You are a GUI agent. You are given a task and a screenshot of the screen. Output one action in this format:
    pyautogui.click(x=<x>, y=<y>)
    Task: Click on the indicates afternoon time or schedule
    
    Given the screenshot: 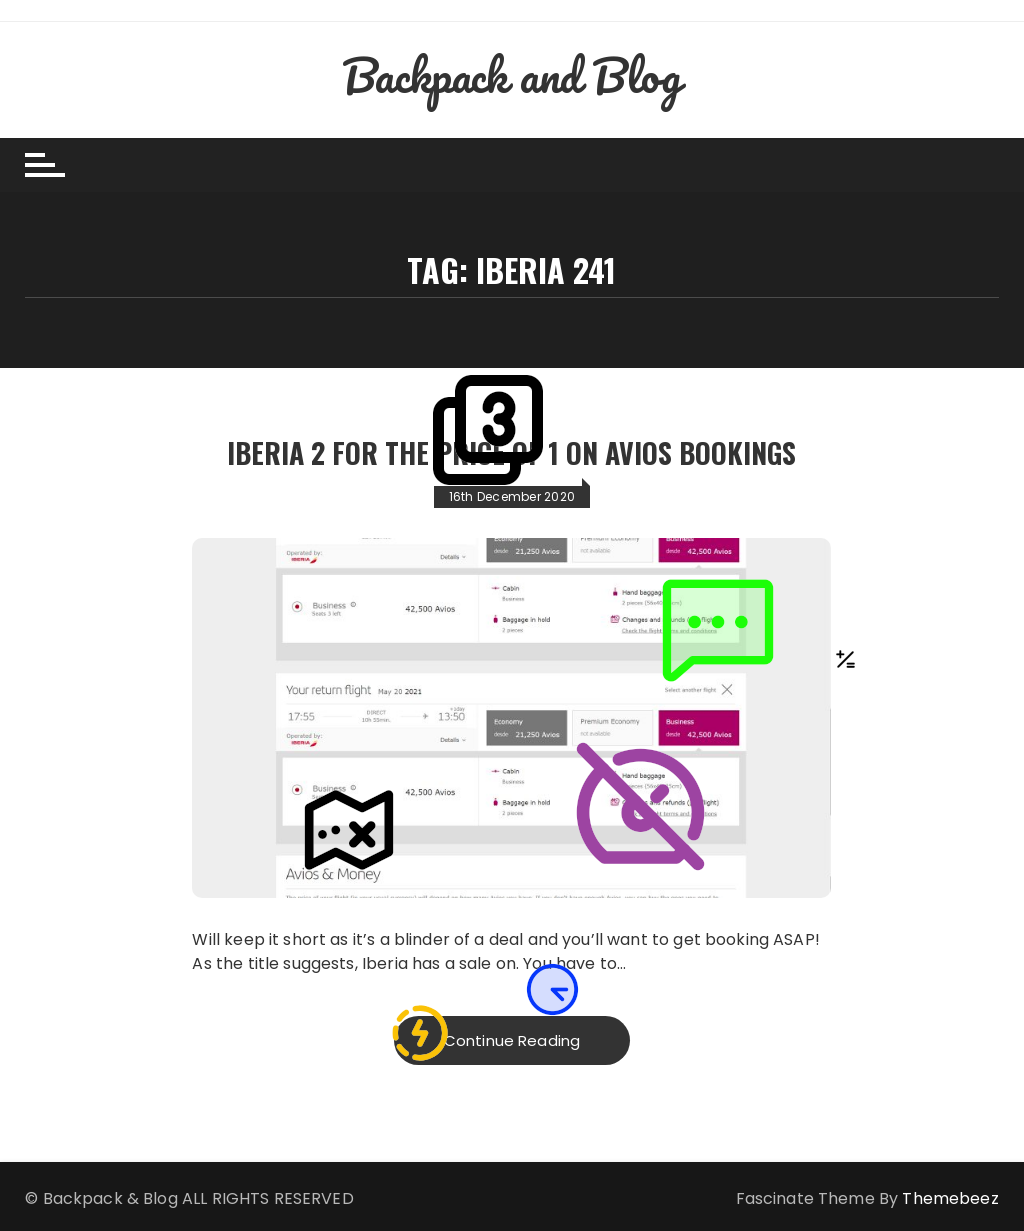 What is the action you would take?
    pyautogui.click(x=552, y=989)
    